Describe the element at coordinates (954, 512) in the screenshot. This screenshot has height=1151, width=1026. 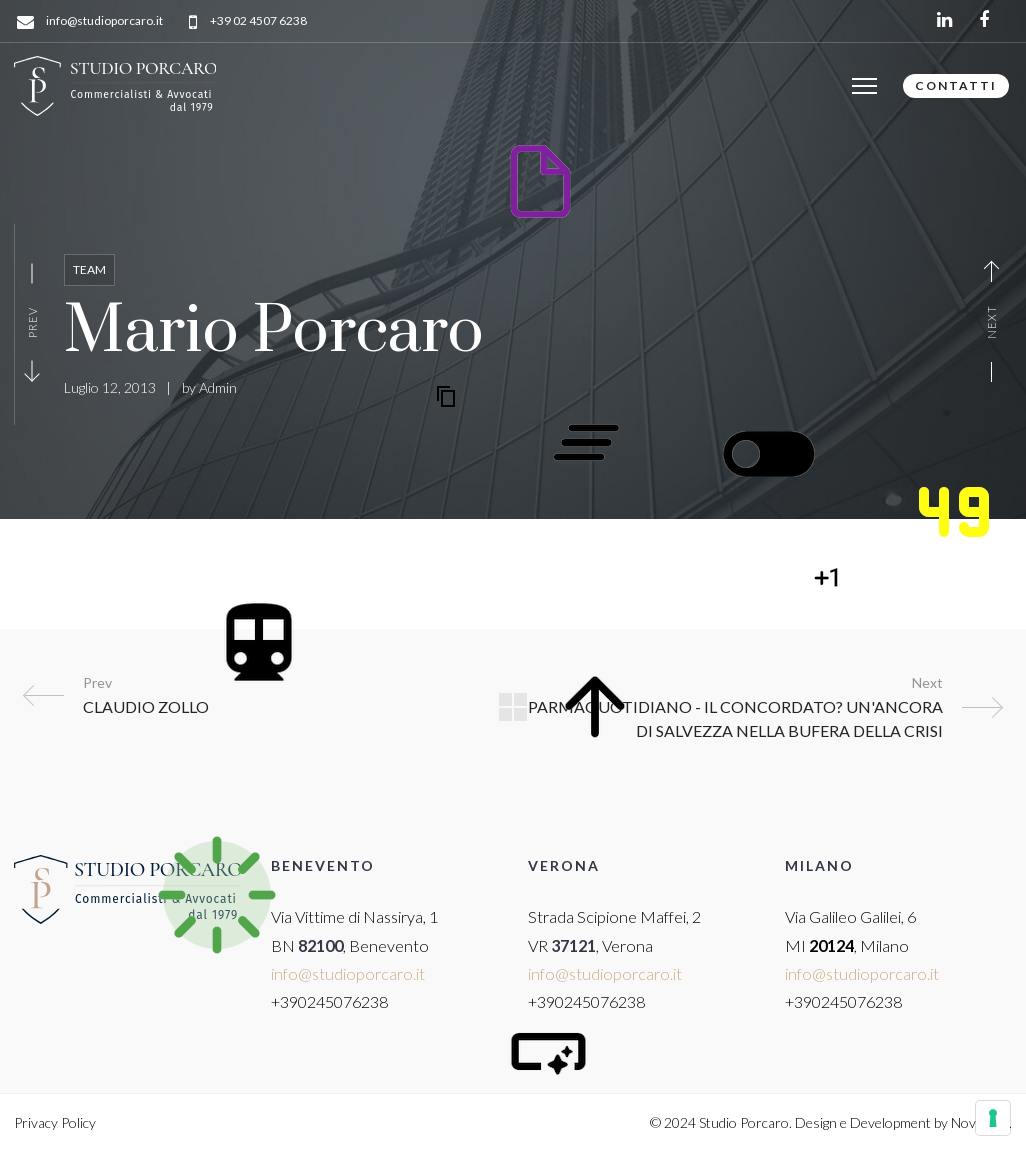
I see `indicates item number 49 in a list or sequence` at that location.